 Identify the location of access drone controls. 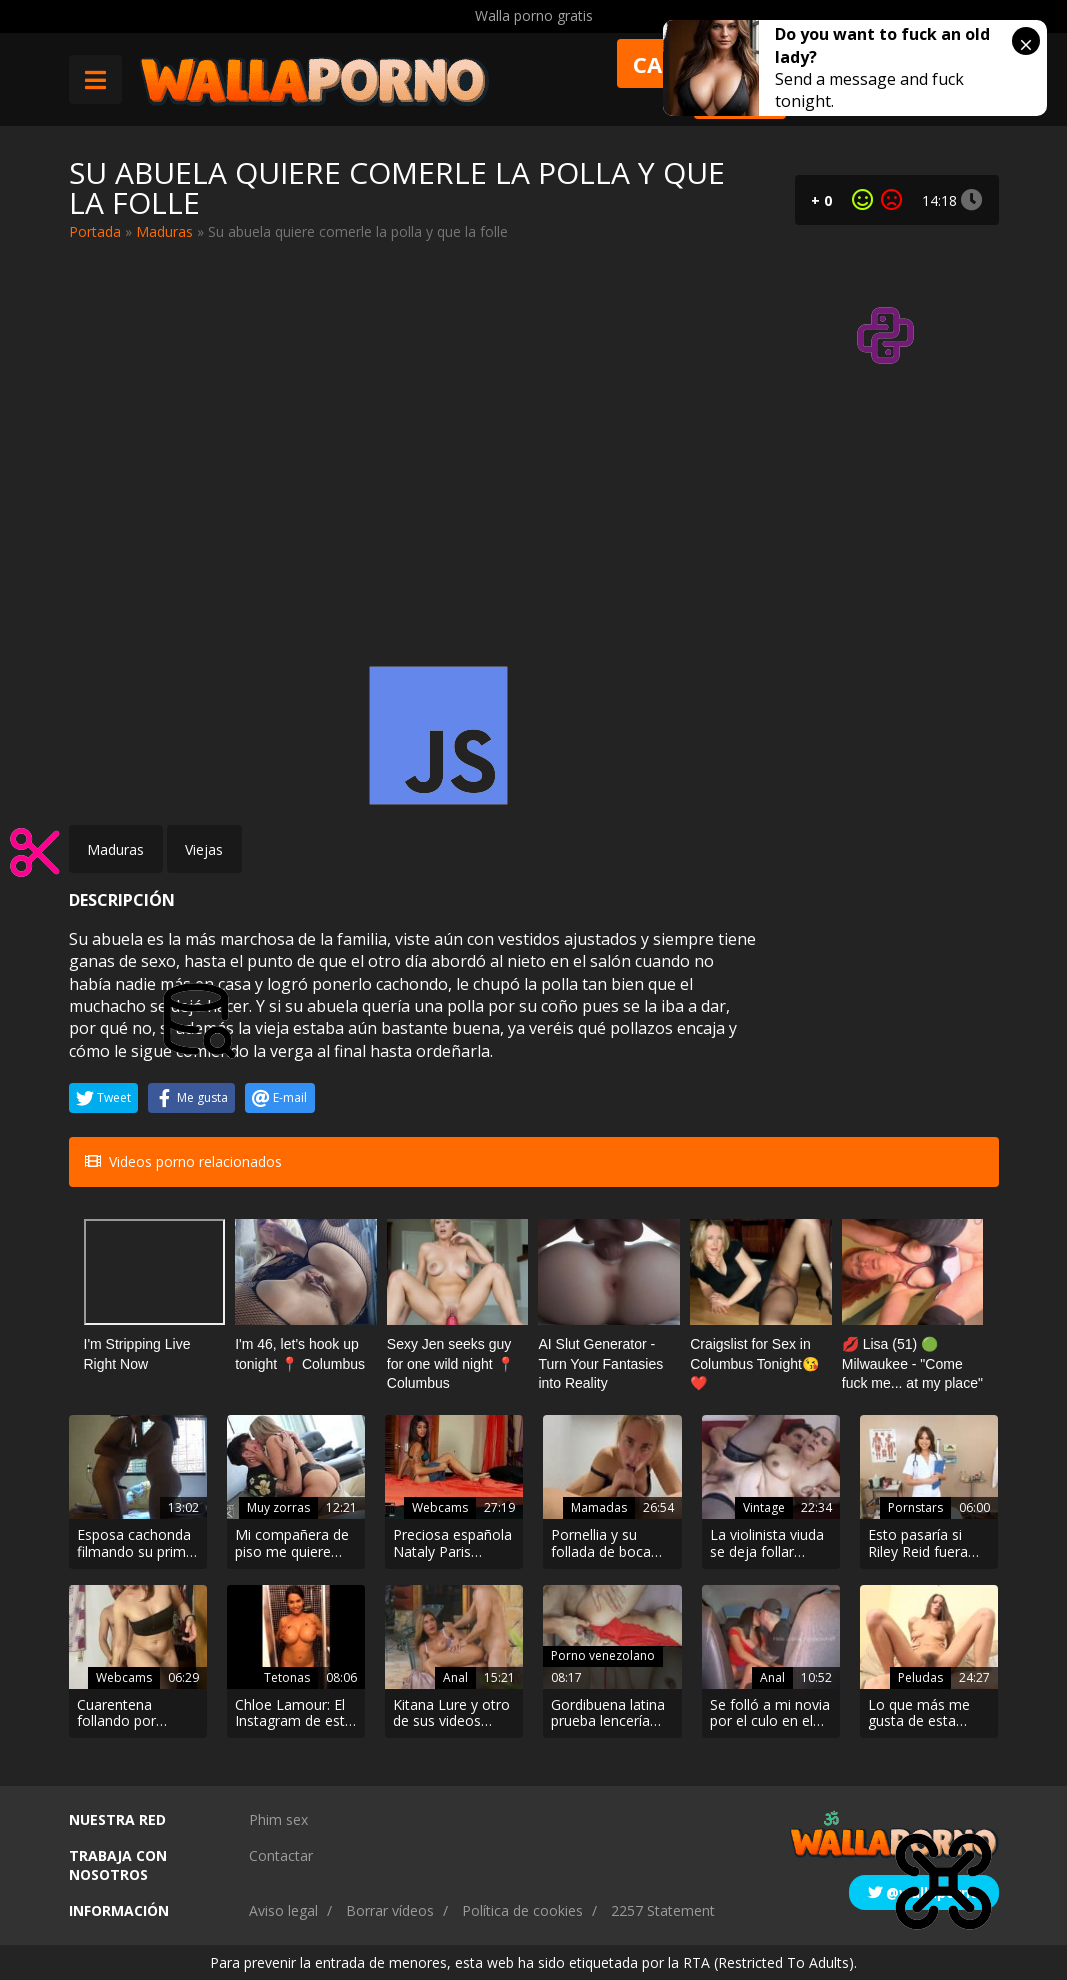
(943, 1881).